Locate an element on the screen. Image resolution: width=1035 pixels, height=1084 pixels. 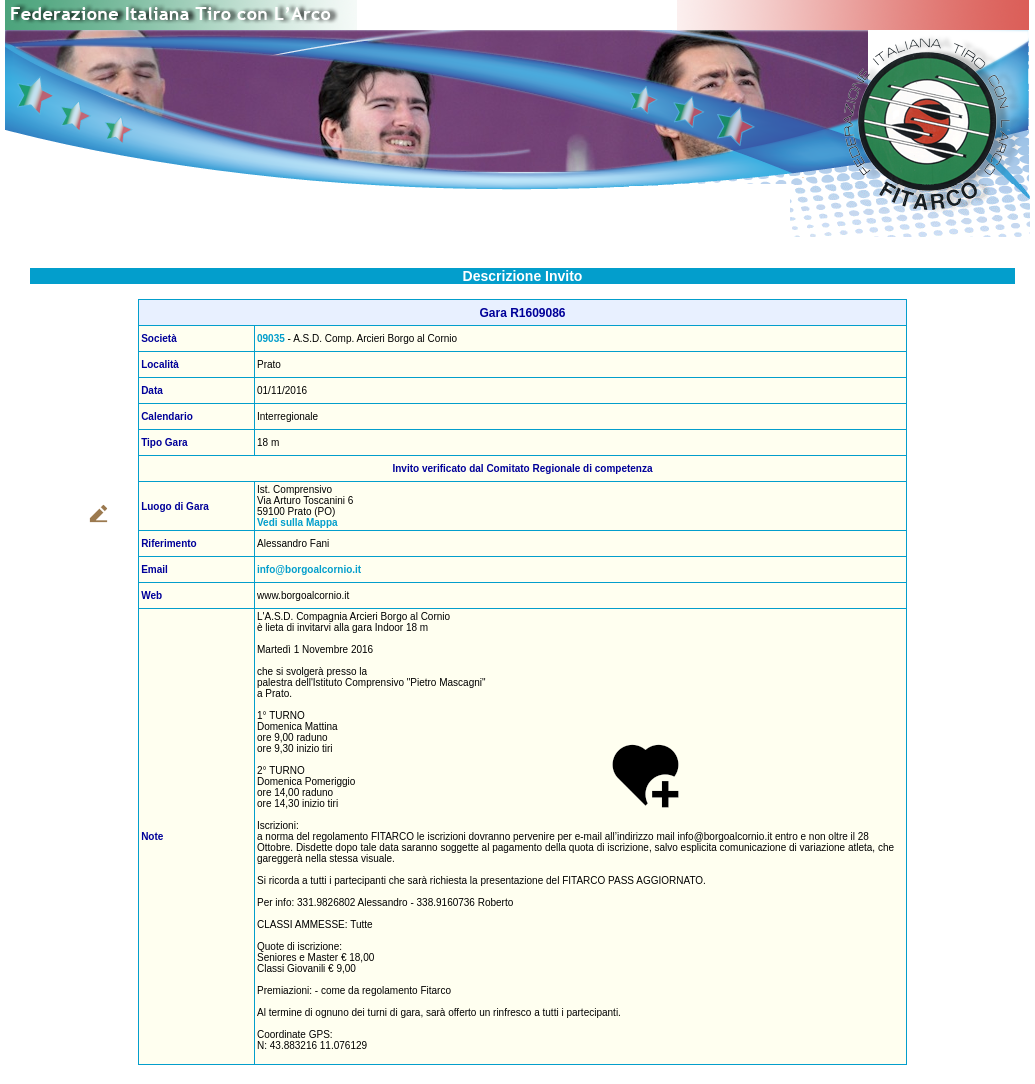
edit content or text is located at coordinates (98, 513).